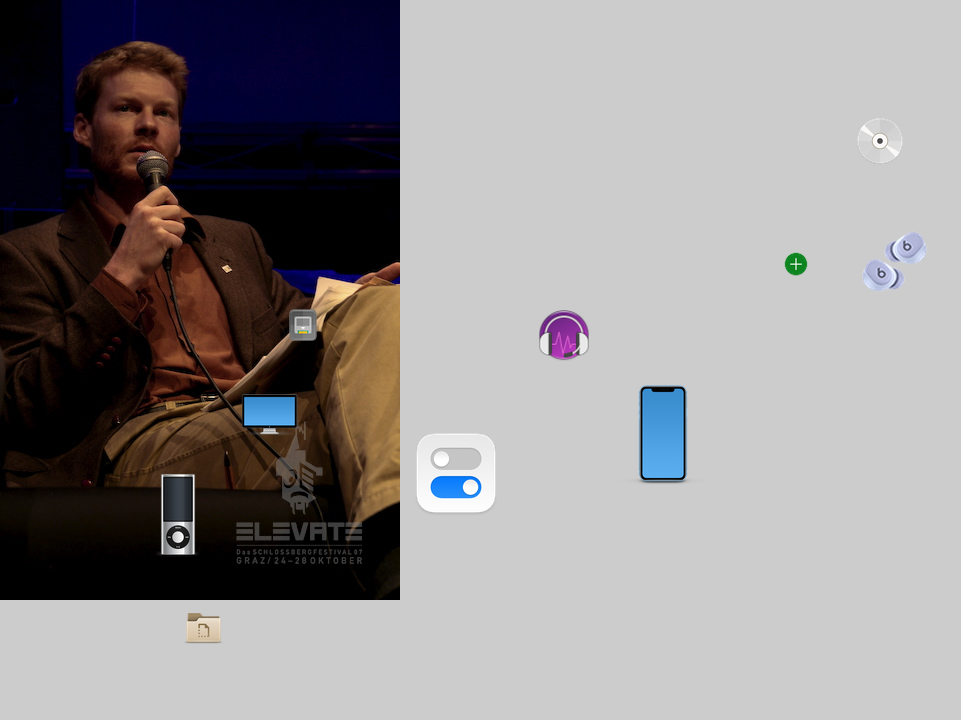 The image size is (961, 720). What do you see at coordinates (303, 325) in the screenshot?
I see `gameboy rom file type indicator` at bounding box center [303, 325].